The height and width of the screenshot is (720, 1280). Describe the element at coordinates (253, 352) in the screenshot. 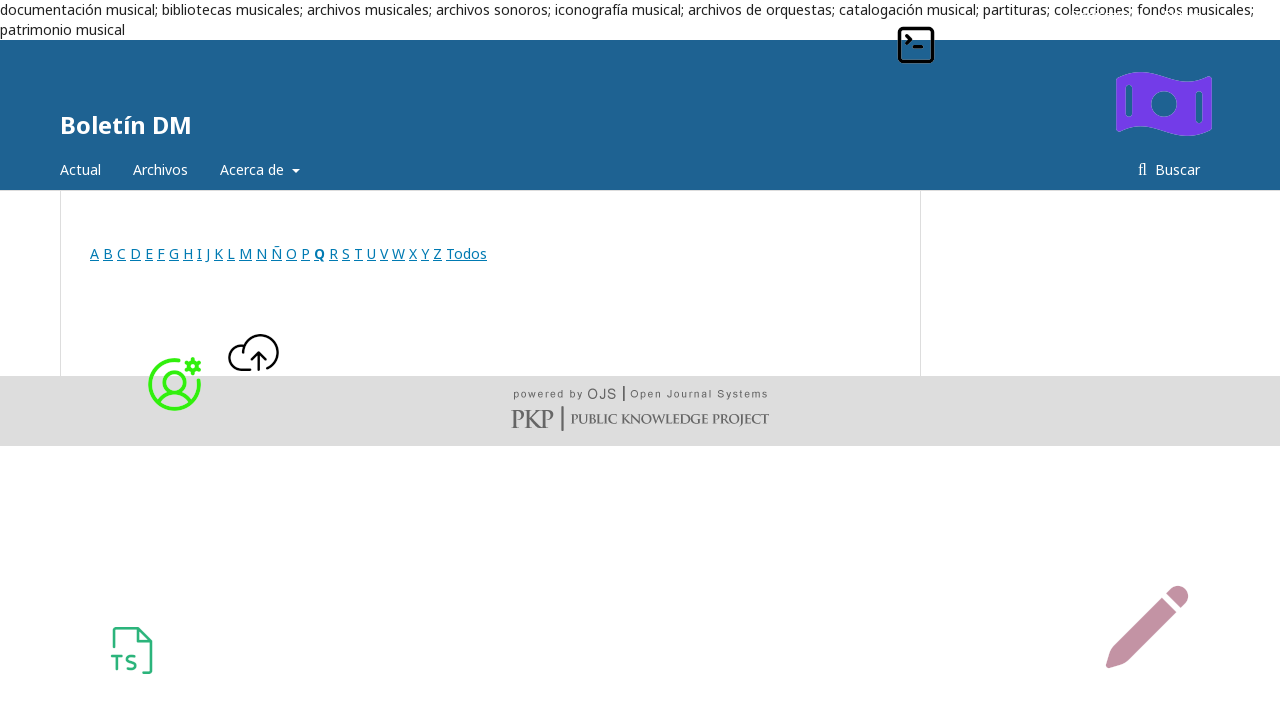

I see `upload file to cloud storage` at that location.